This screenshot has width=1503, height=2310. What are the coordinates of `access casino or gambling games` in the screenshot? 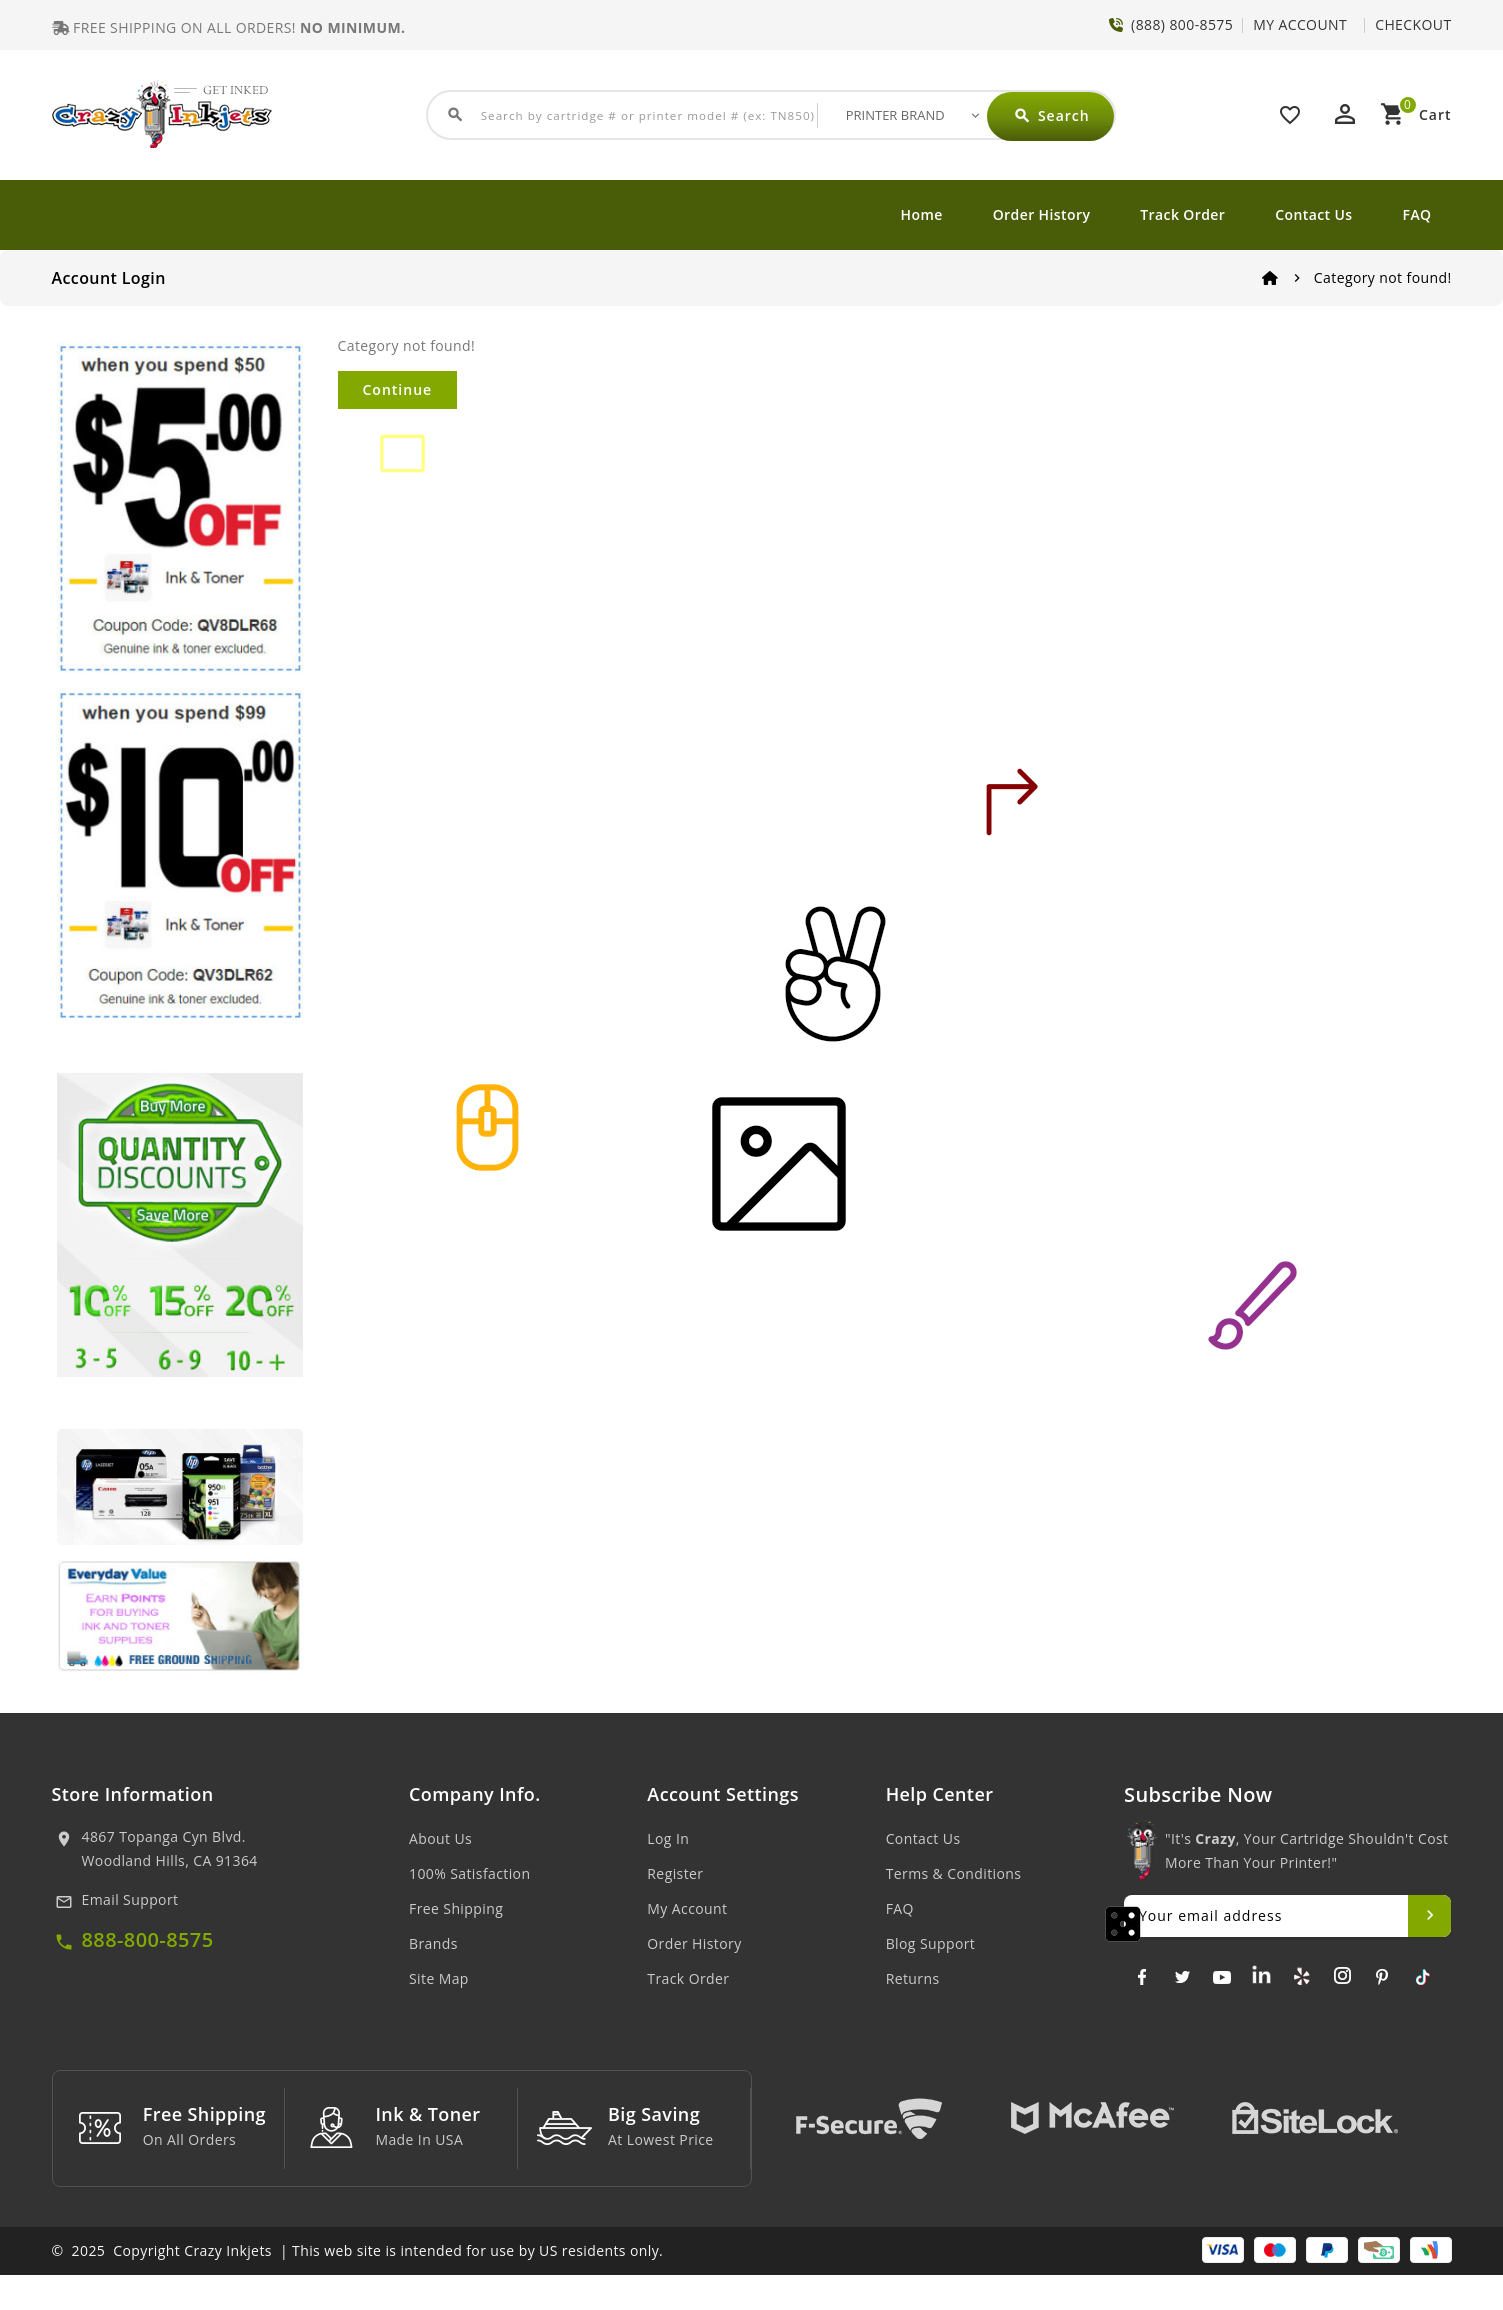 It's located at (1123, 1924).